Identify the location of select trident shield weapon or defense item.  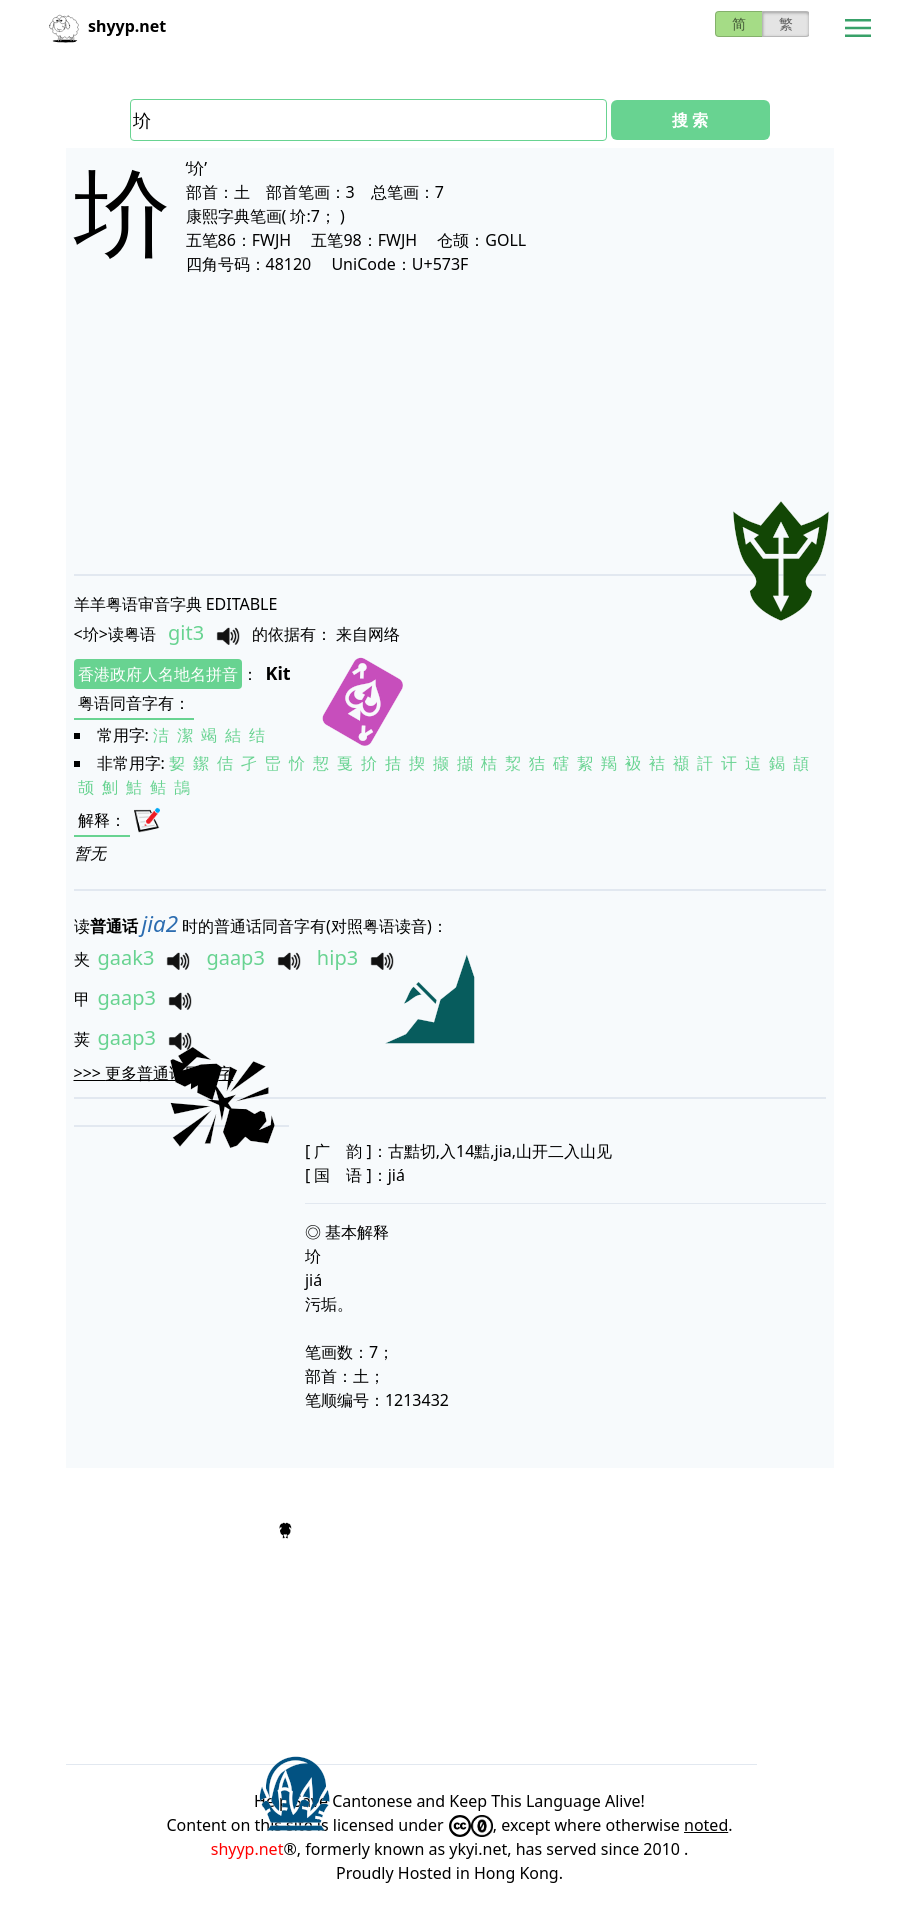
(781, 561).